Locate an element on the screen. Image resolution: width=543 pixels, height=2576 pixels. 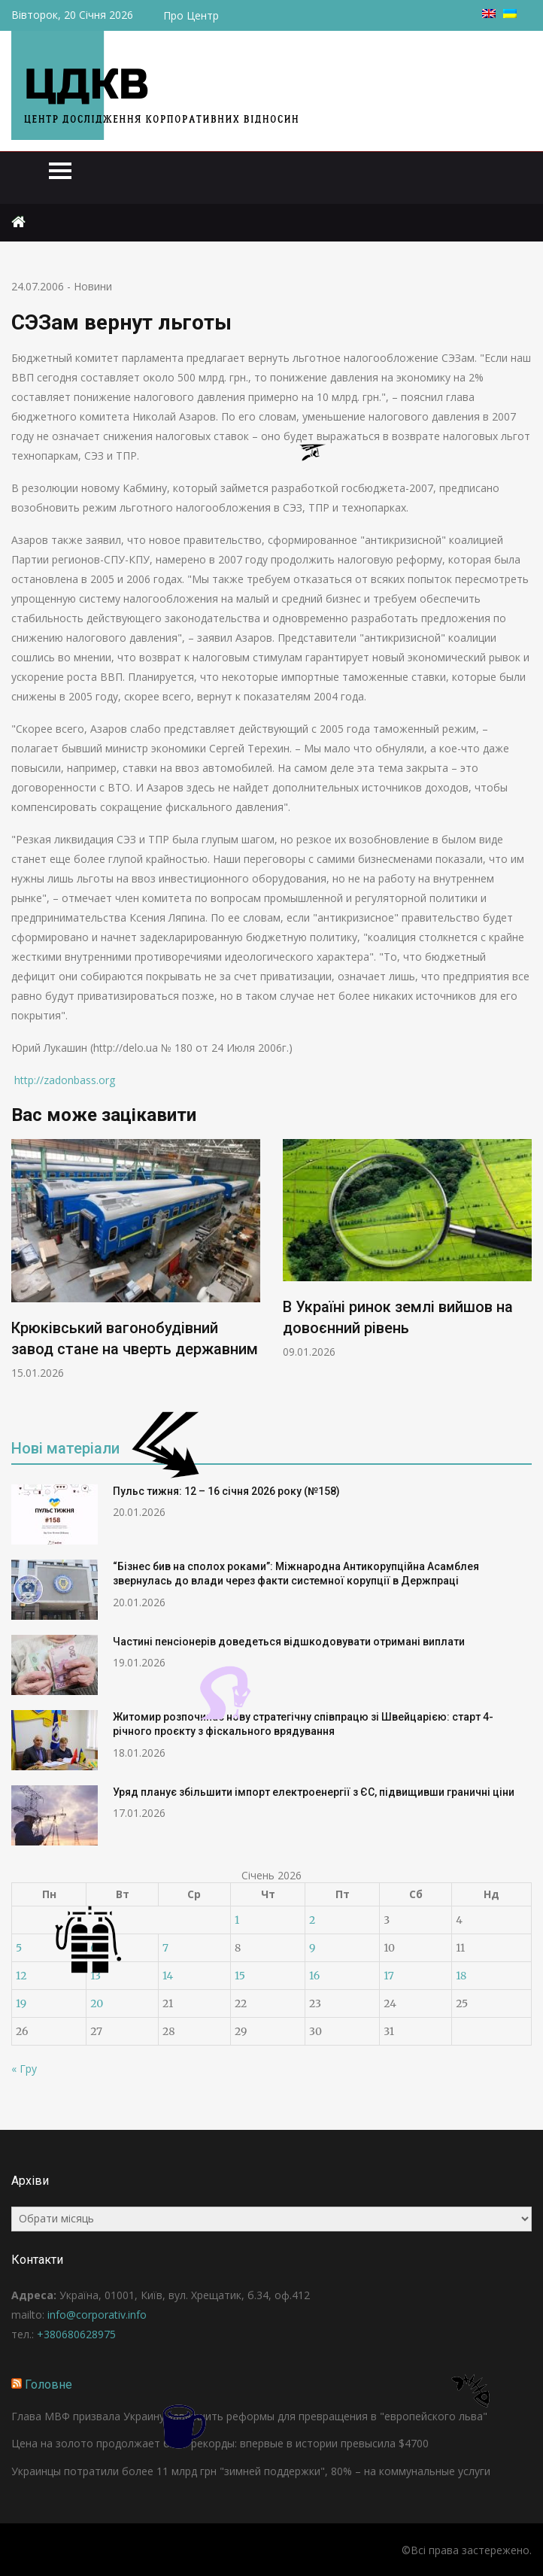
access hang gliding or aerial sports activities is located at coordinates (312, 452).